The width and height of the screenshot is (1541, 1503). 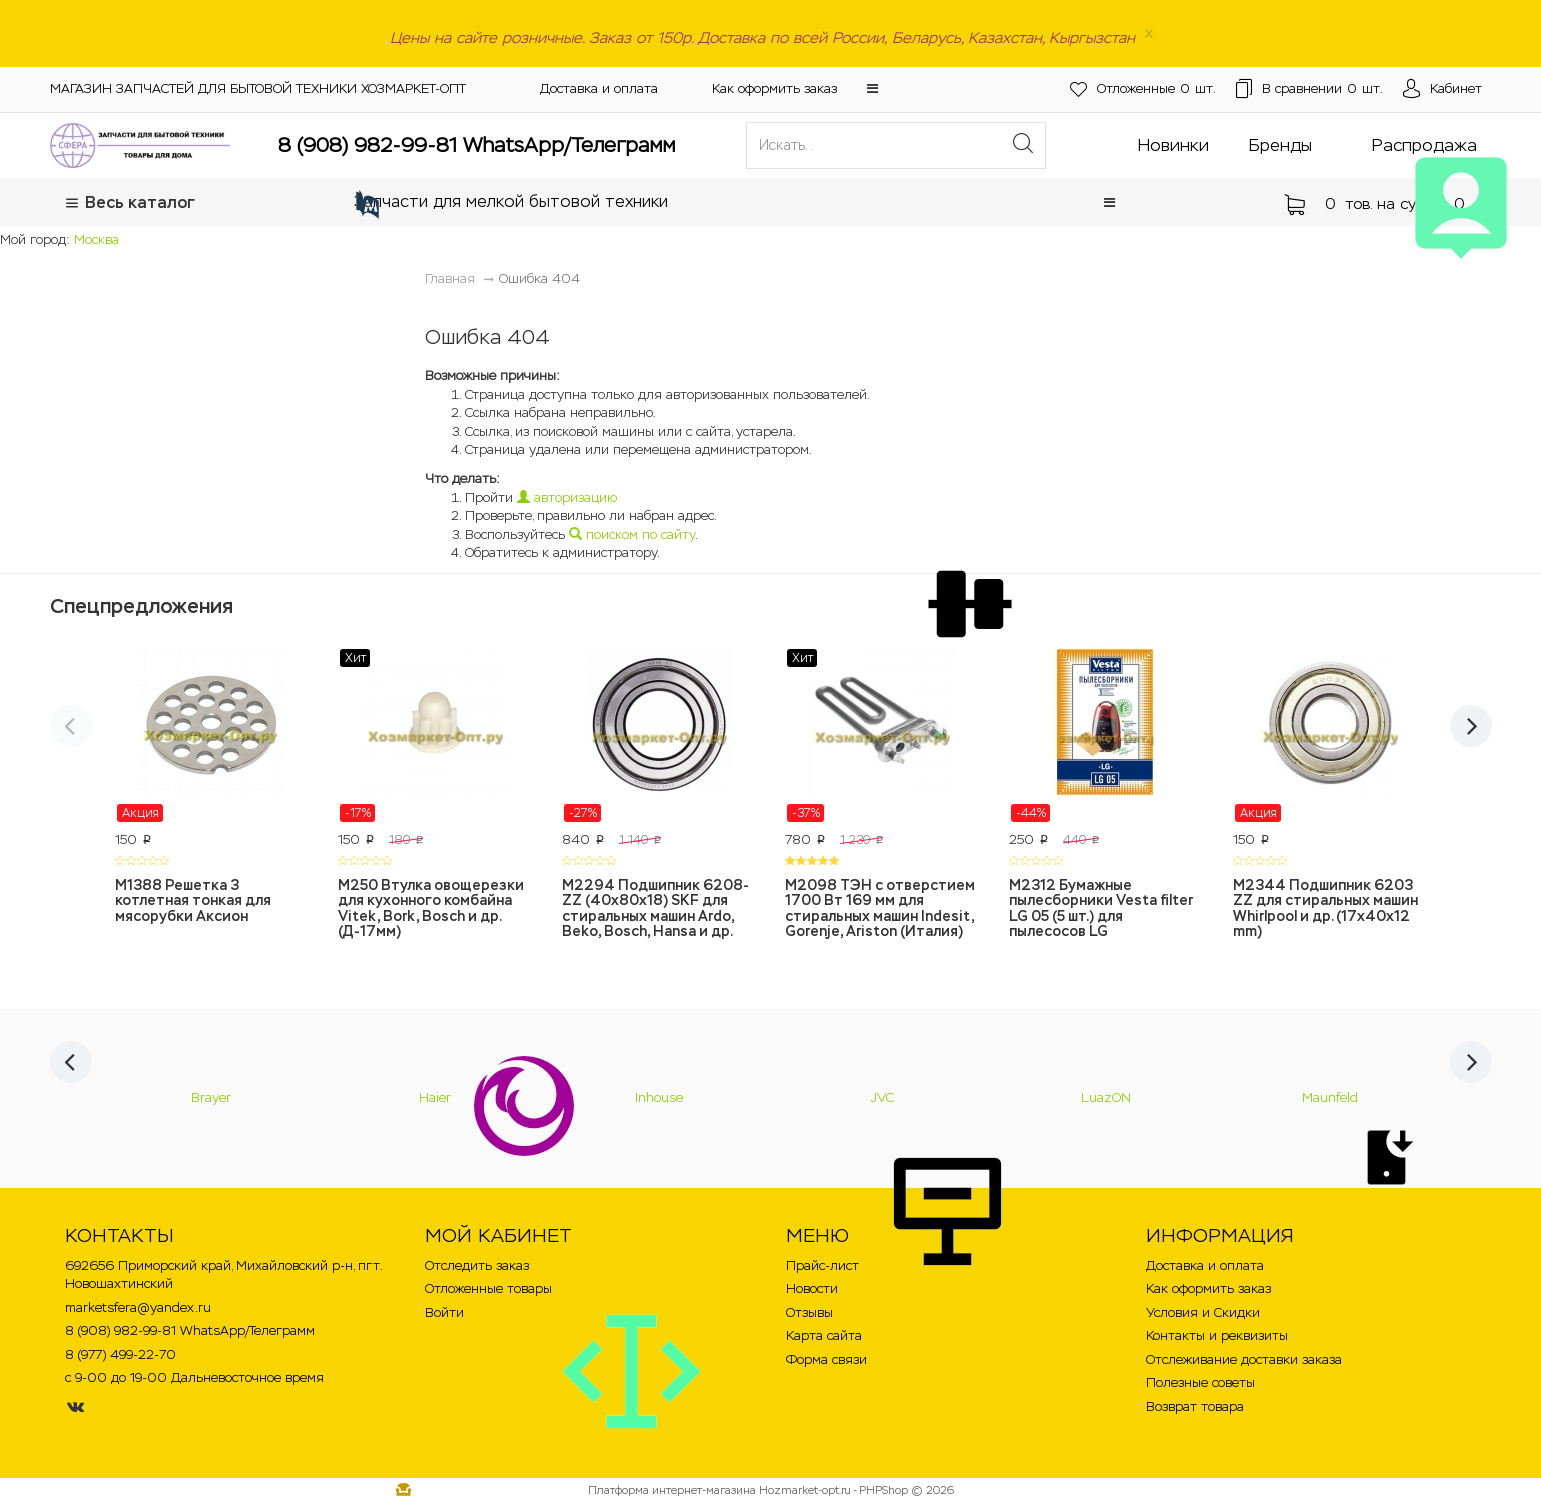 What do you see at coordinates (524, 1106) in the screenshot?
I see `open Firefox browser` at bounding box center [524, 1106].